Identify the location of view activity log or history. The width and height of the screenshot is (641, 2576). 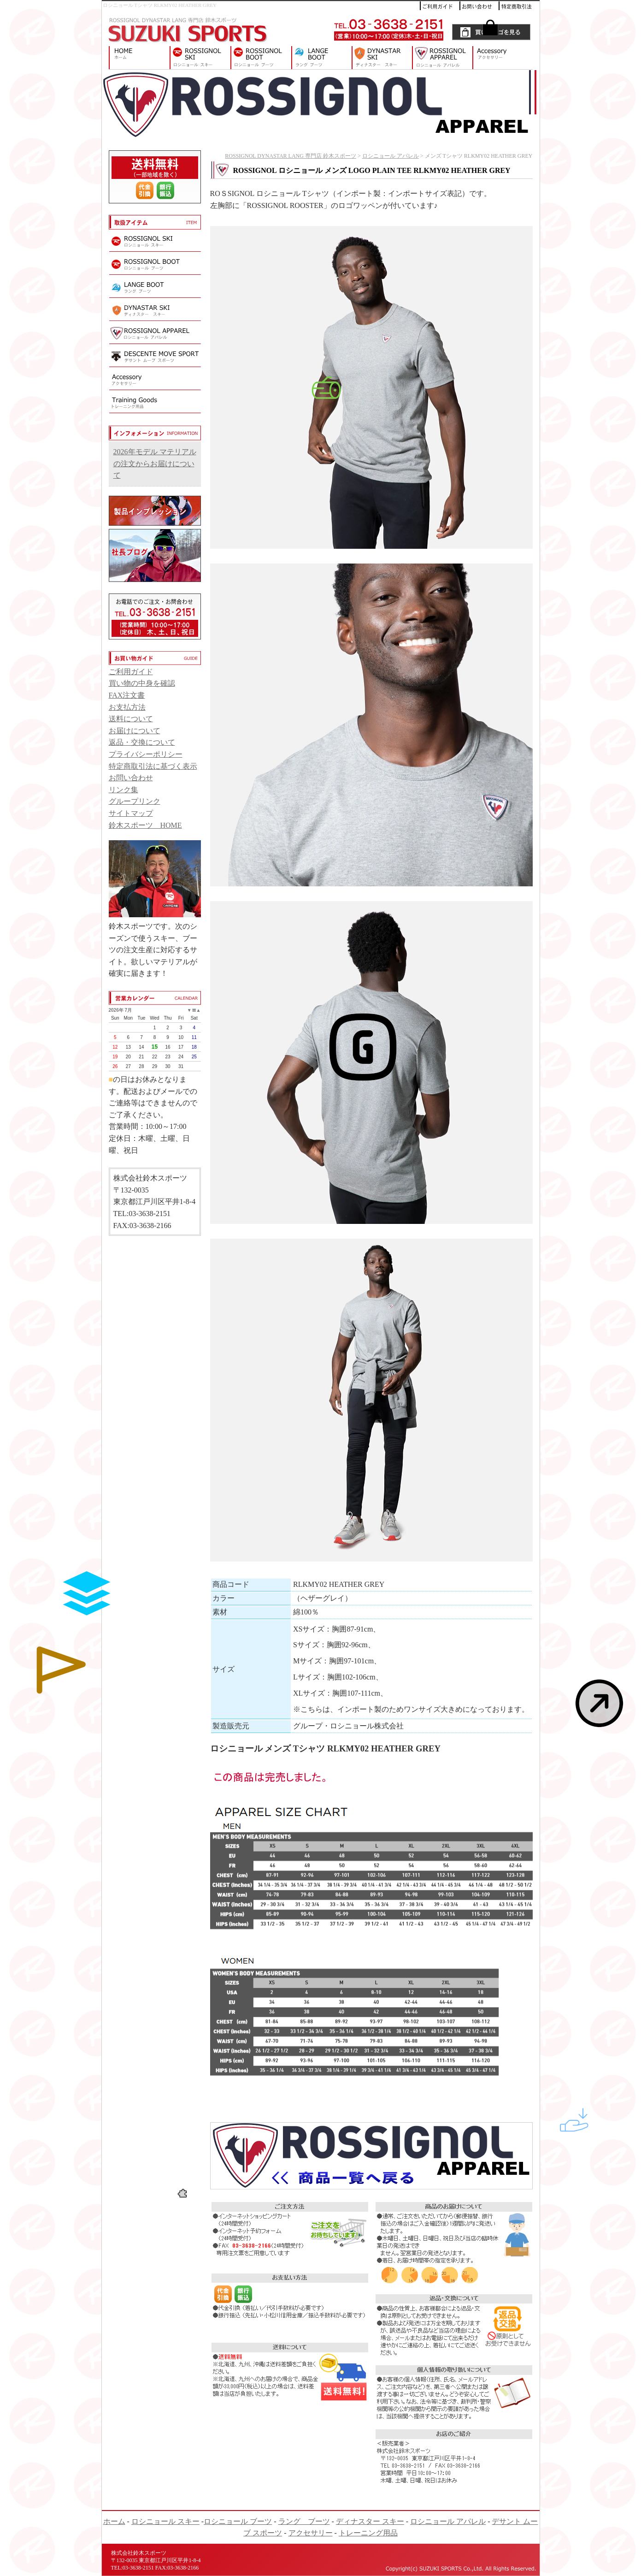
(326, 389).